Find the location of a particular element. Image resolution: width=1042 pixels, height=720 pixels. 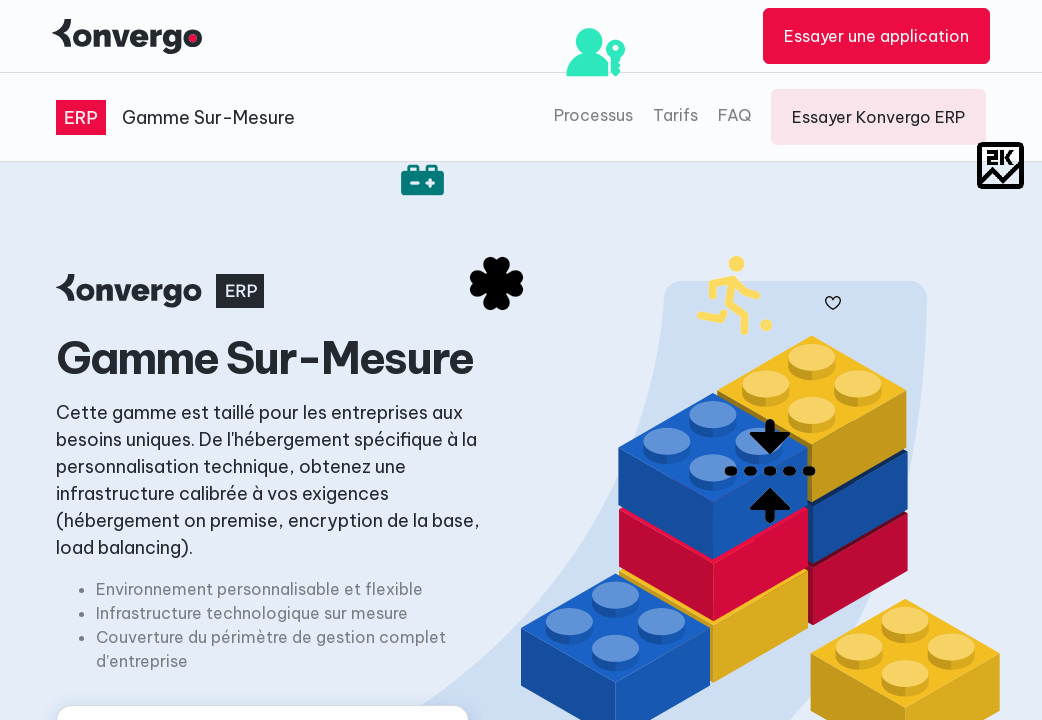

manage passkey authentication for your account is located at coordinates (595, 53).